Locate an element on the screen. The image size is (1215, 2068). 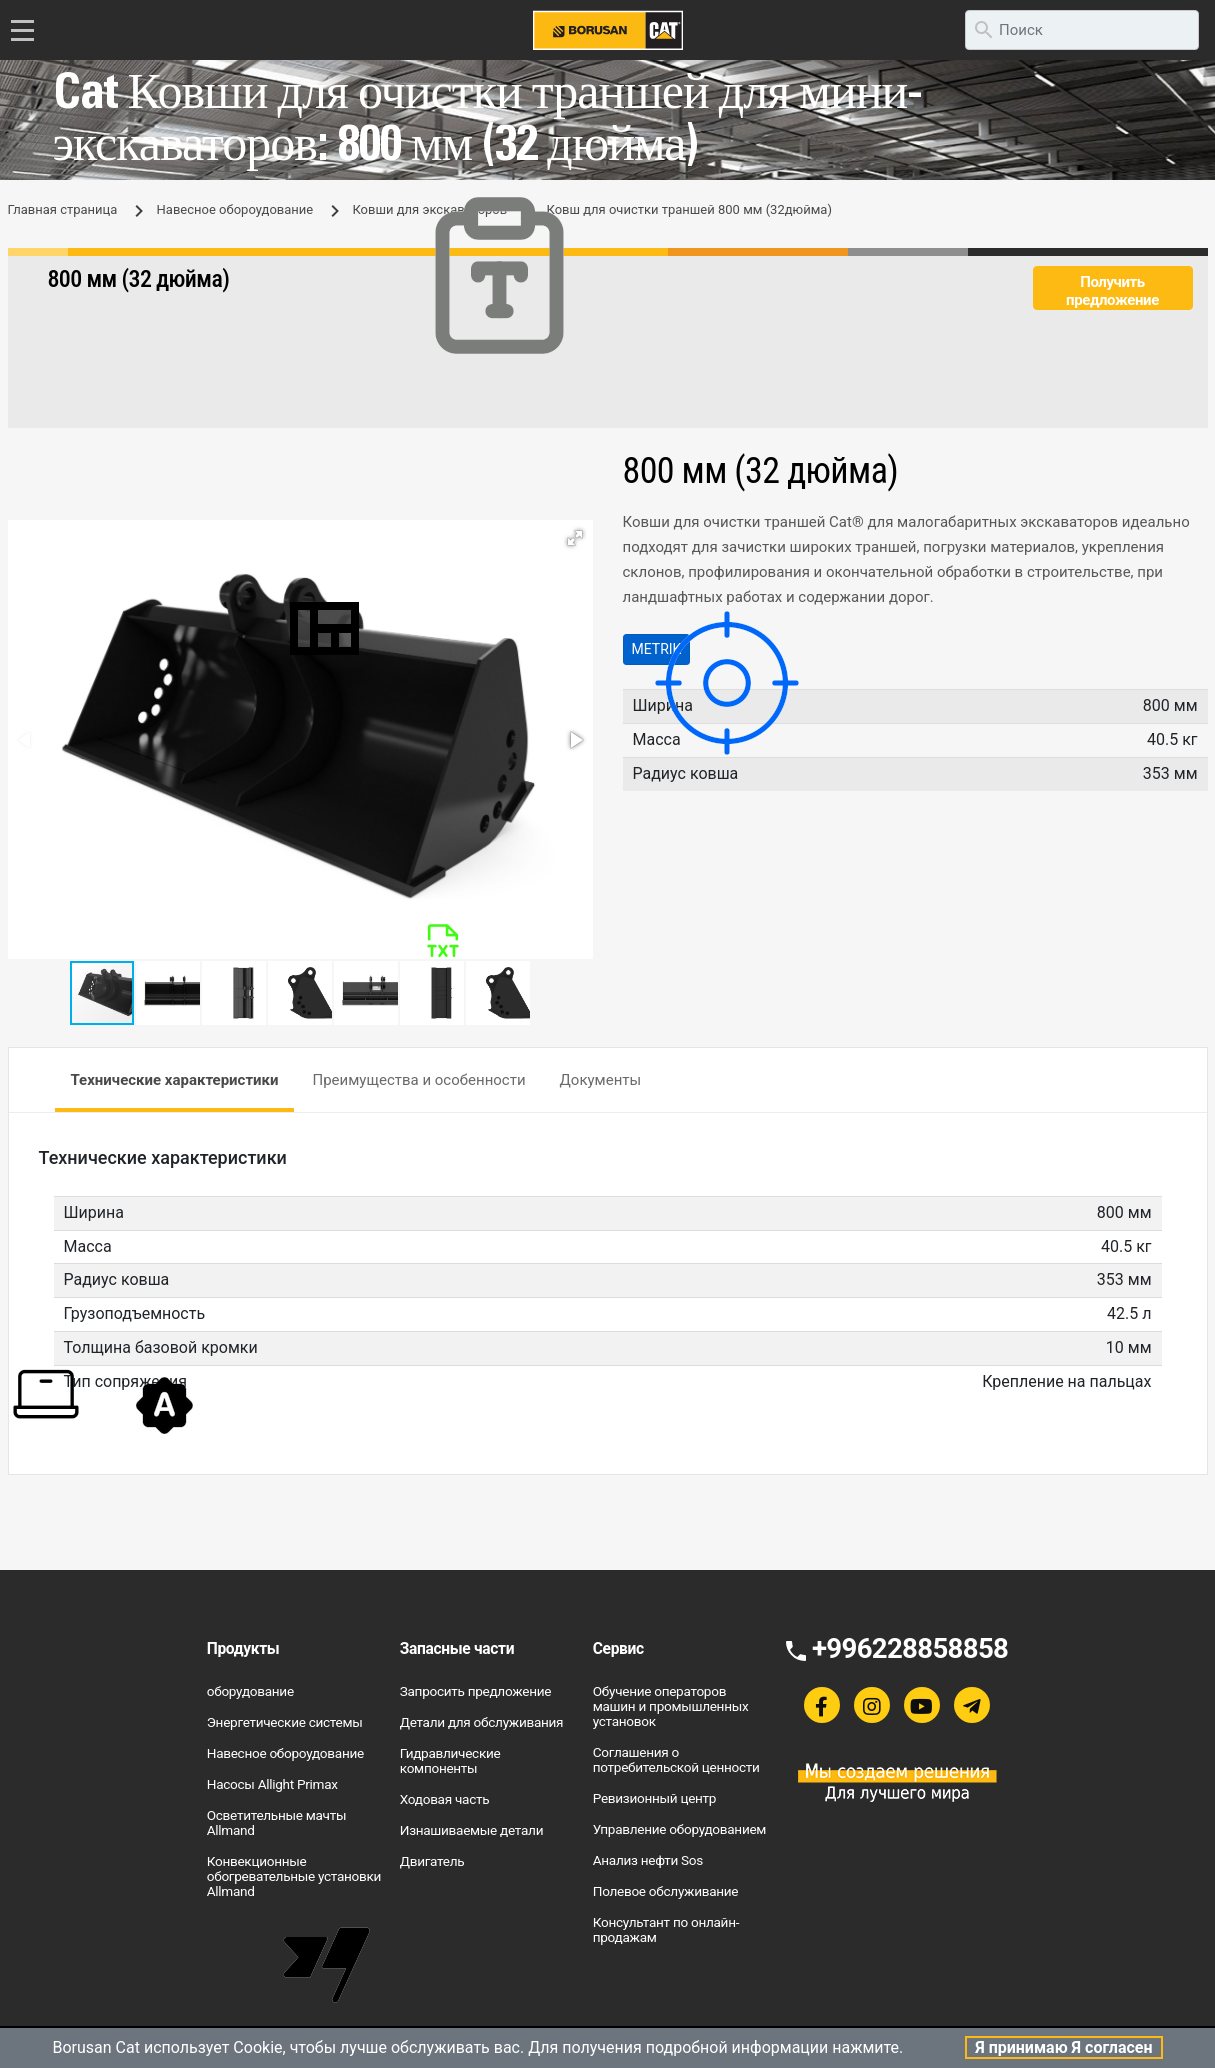
switch to desktop or laptop view is located at coordinates (46, 1393).